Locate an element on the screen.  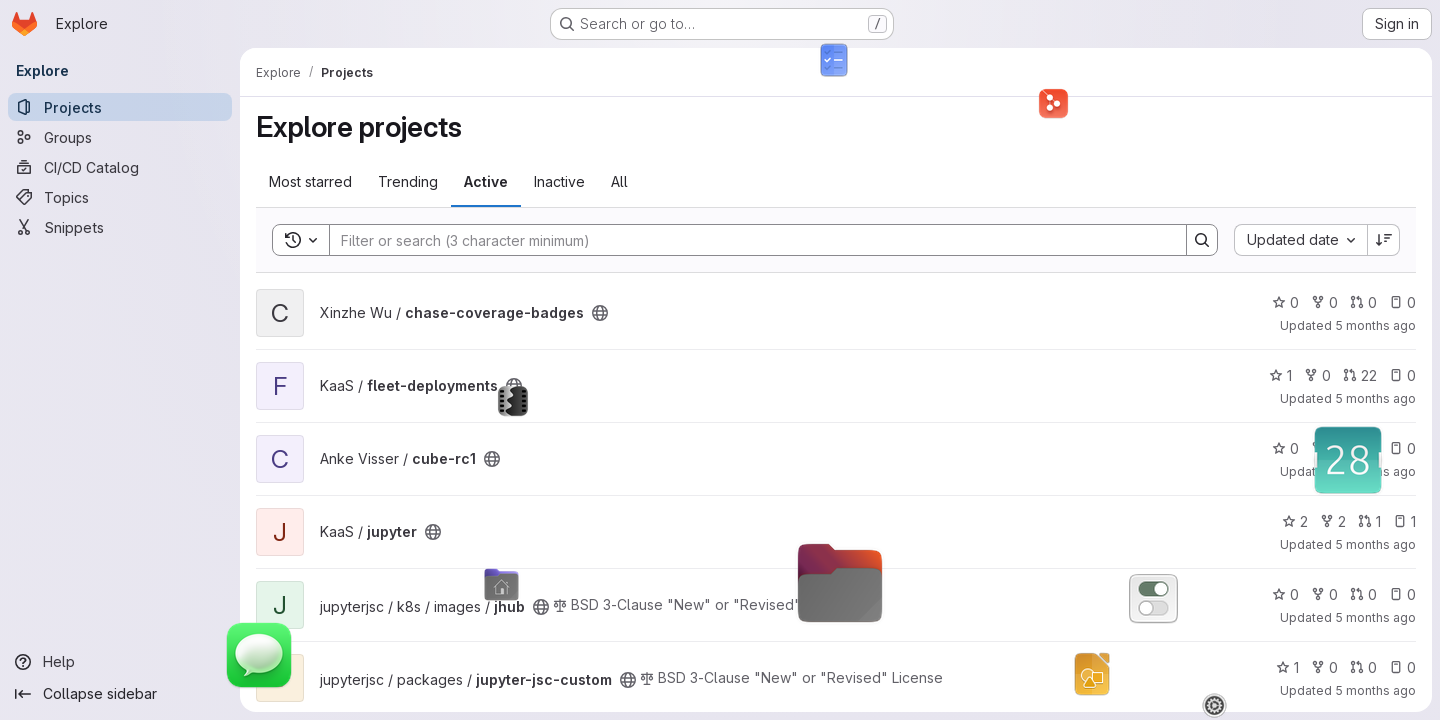
open libreoffice draw application is located at coordinates (1092, 674).